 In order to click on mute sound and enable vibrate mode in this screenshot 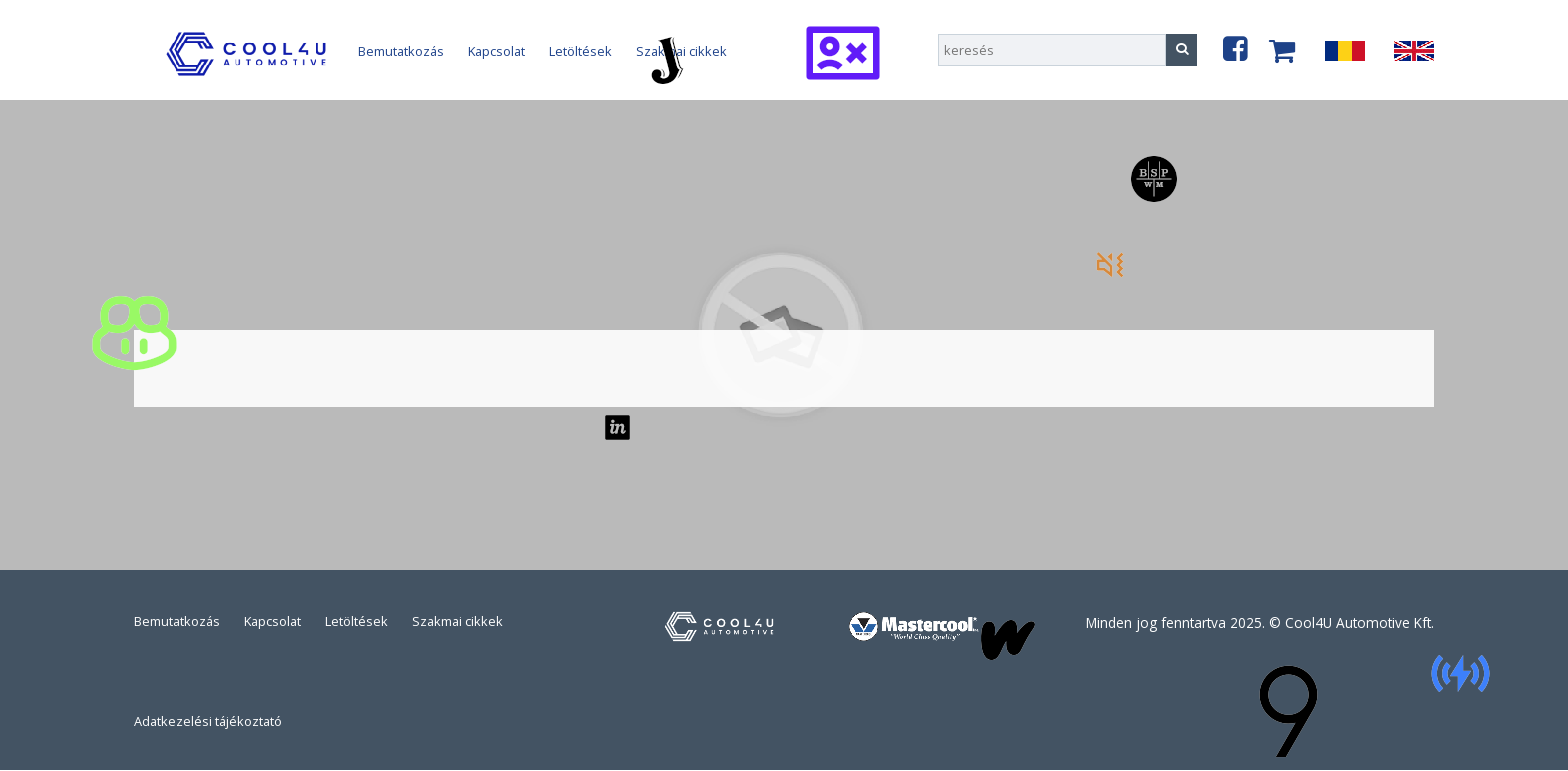, I will do `click(1111, 265)`.